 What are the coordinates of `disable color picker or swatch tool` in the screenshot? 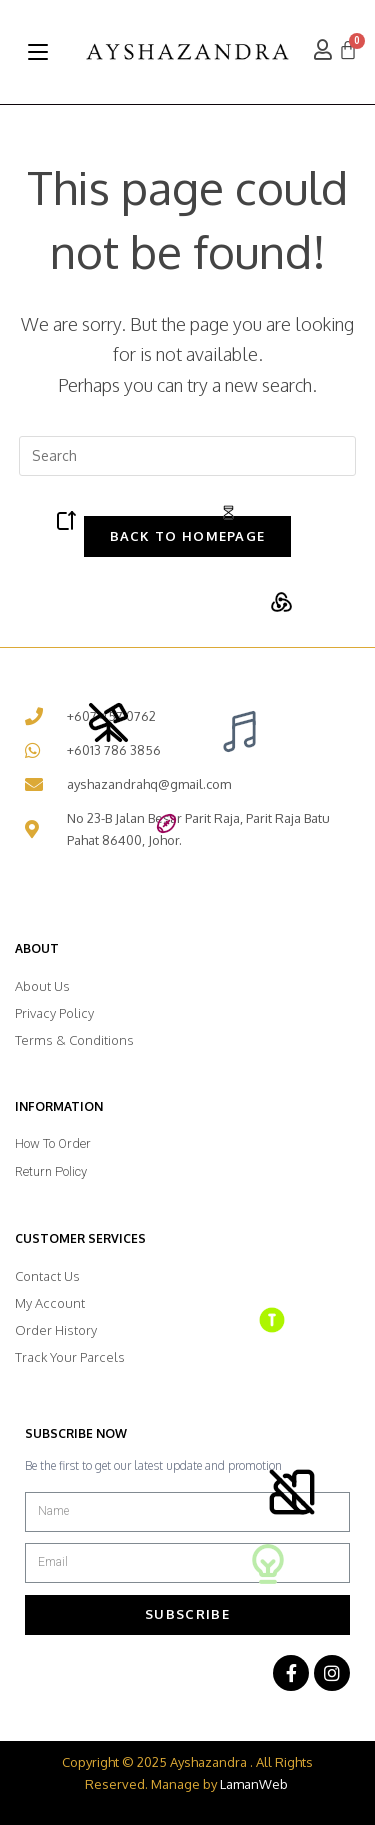 It's located at (292, 1492).